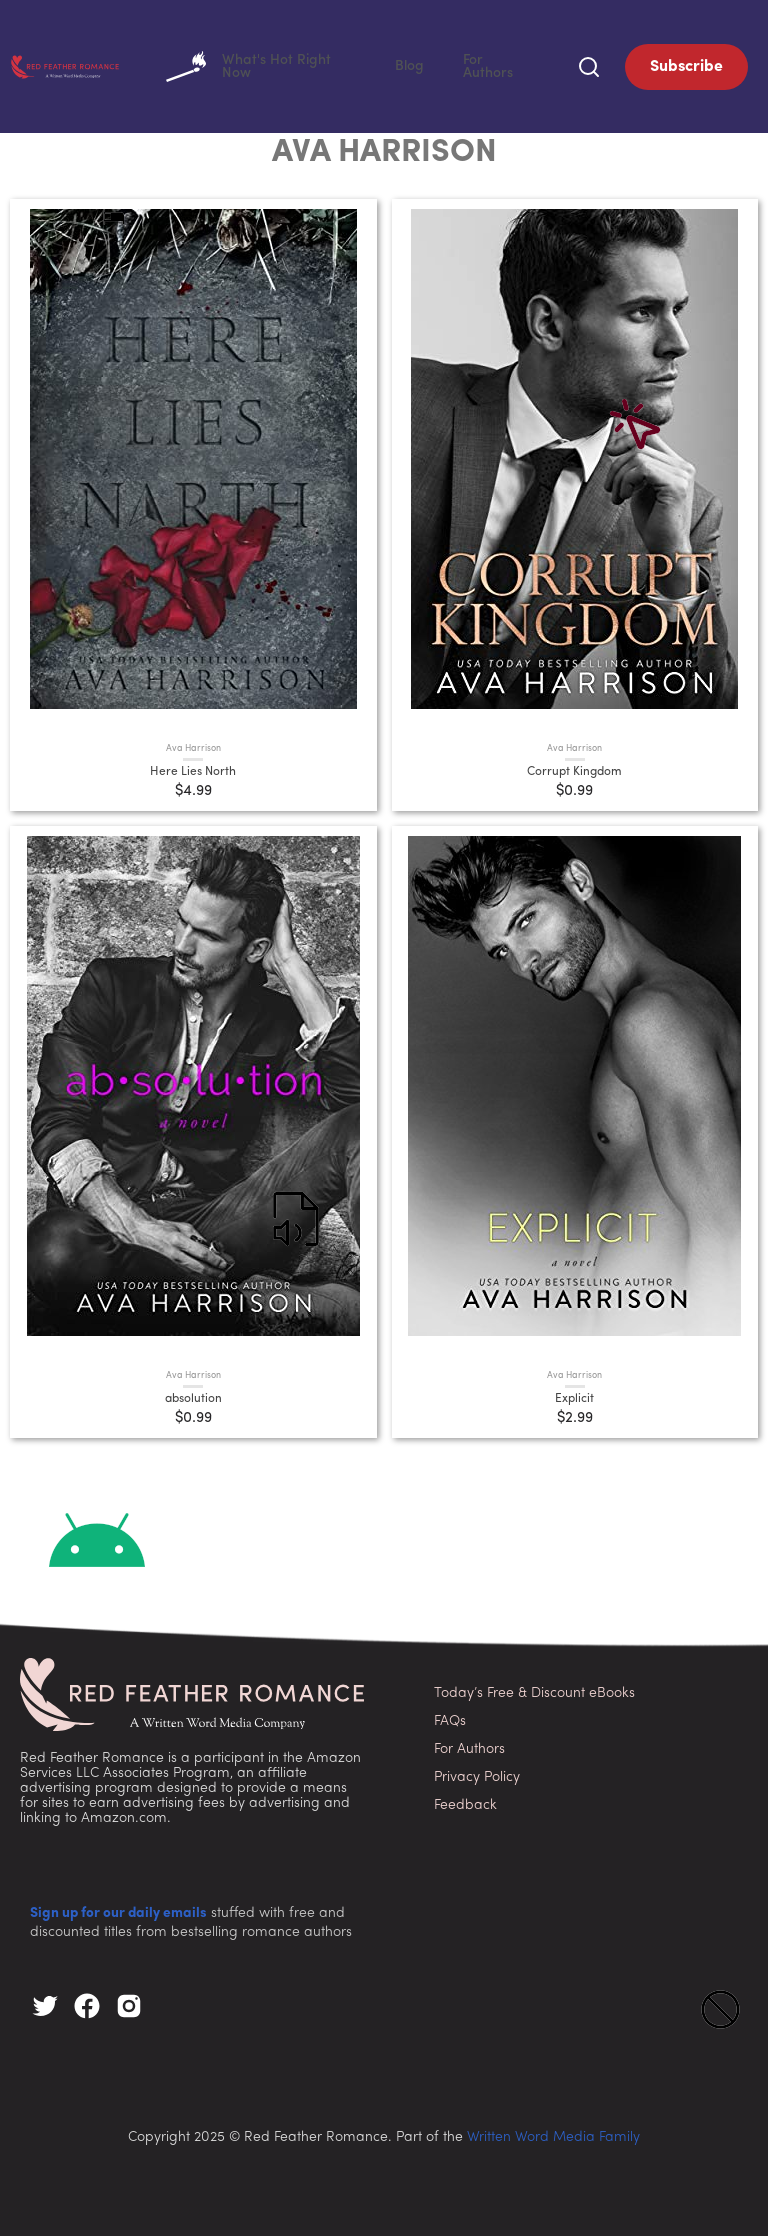 The height and width of the screenshot is (2236, 768). What do you see at coordinates (97, 1540) in the screenshot?
I see `android operating system logo` at bounding box center [97, 1540].